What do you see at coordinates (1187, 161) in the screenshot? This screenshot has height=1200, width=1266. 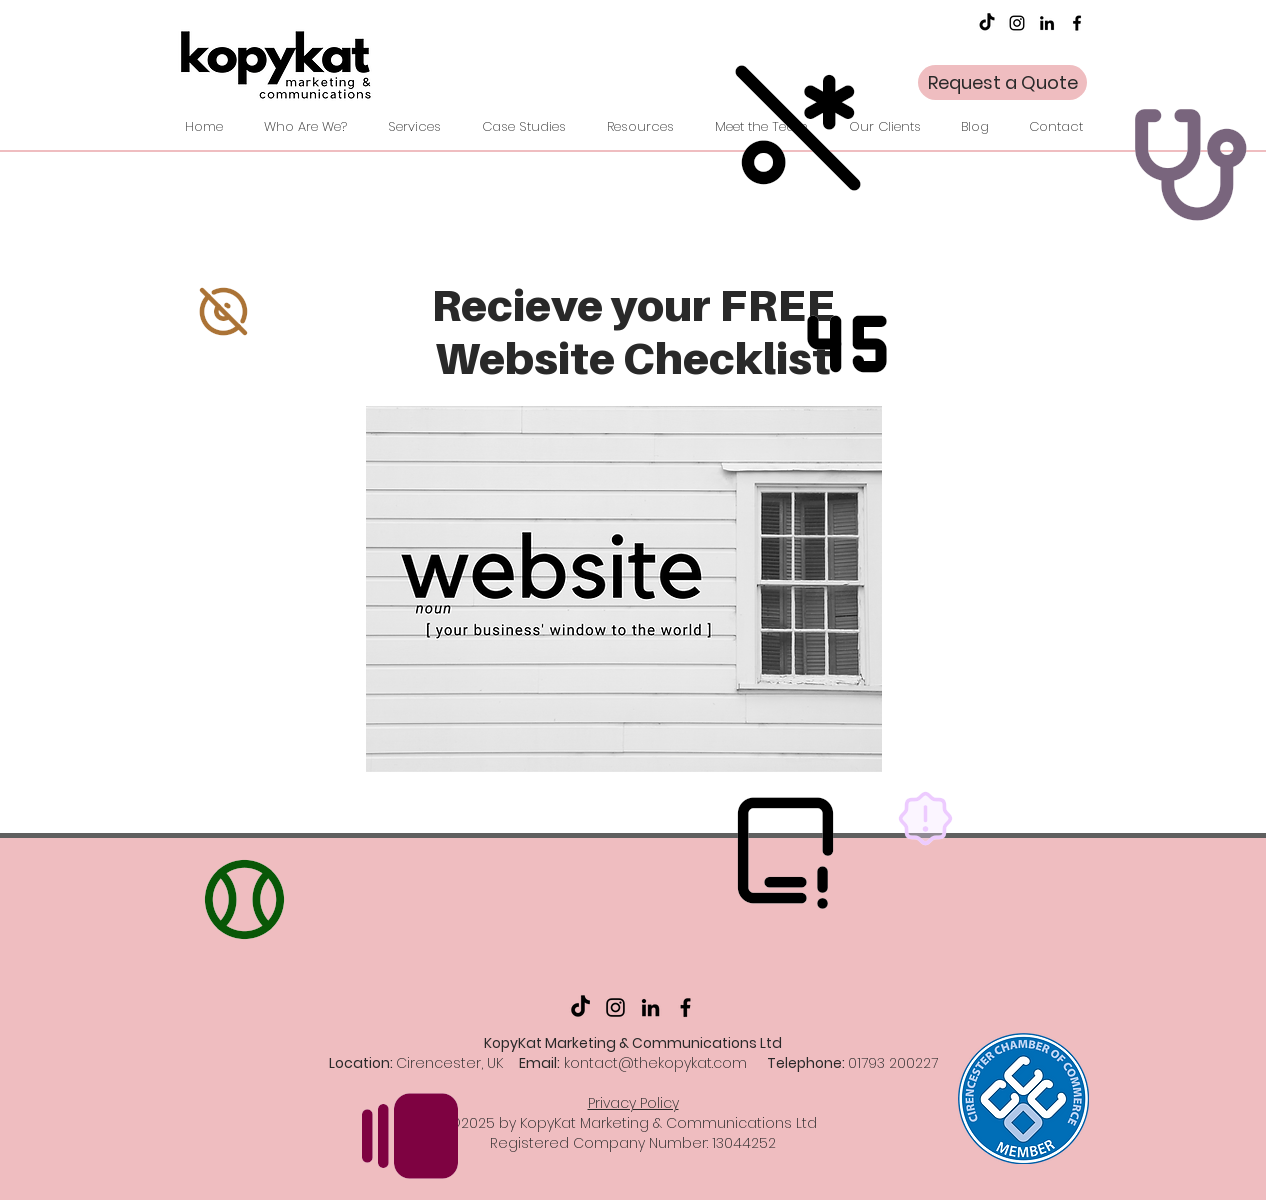 I see `access health or medical features` at bounding box center [1187, 161].